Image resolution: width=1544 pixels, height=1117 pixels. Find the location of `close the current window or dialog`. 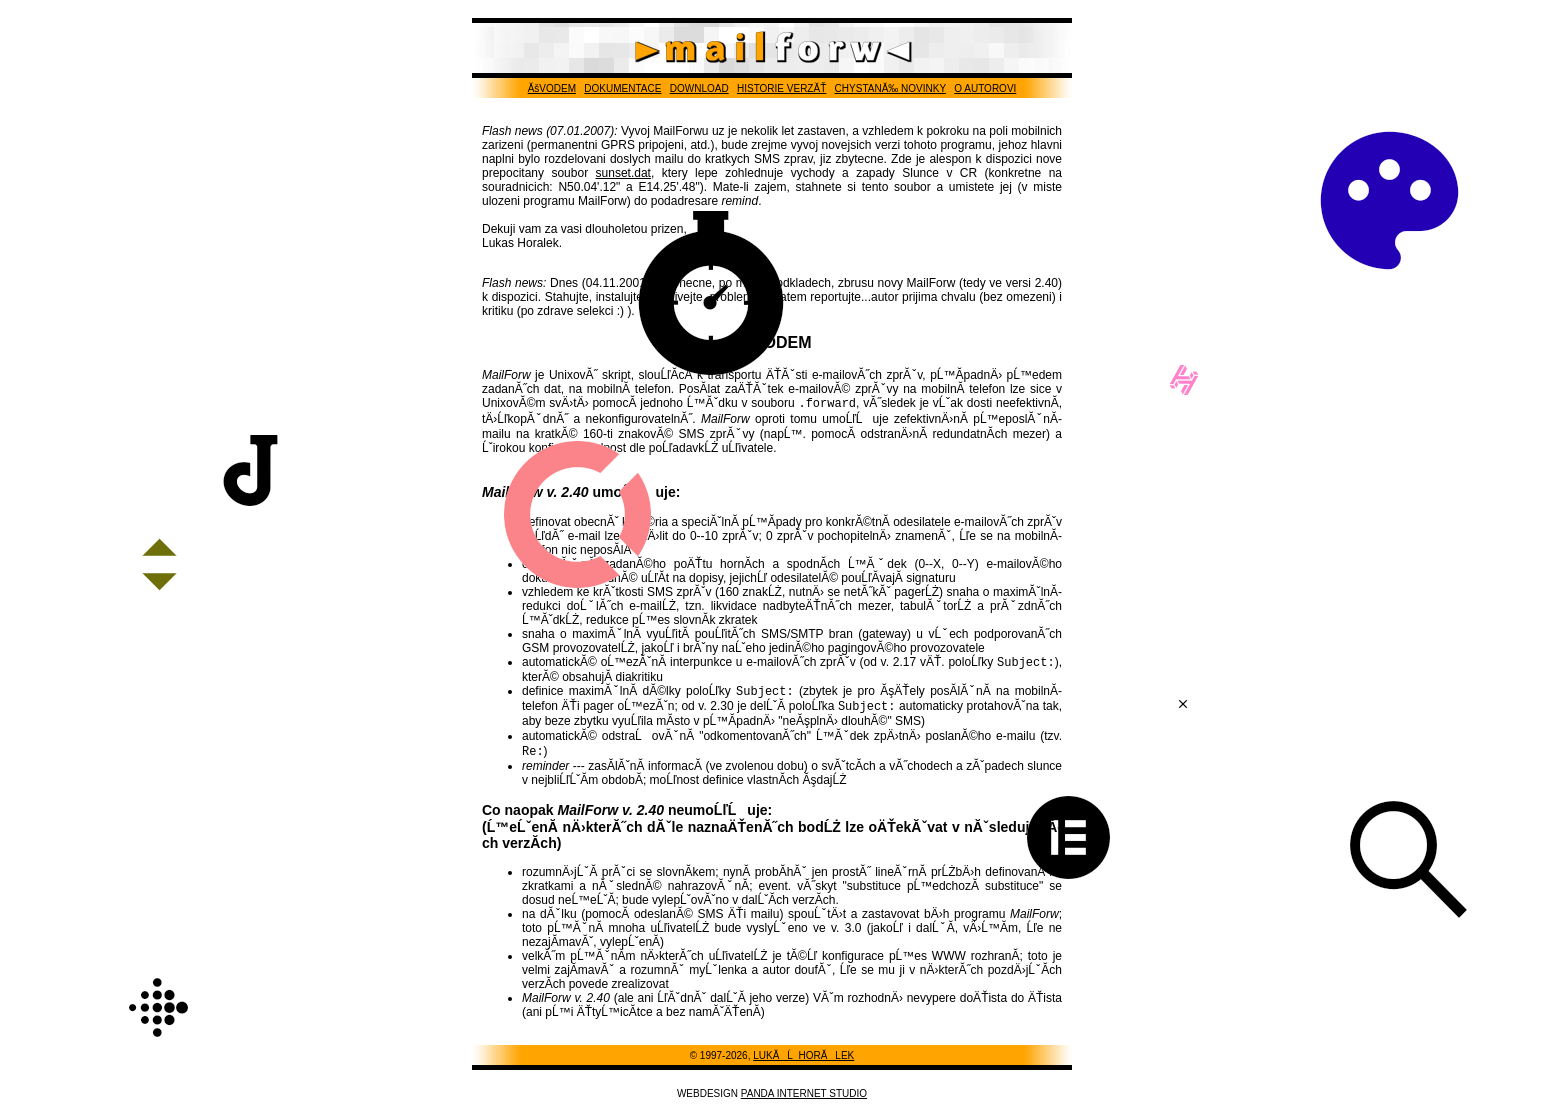

close the current window or dialog is located at coordinates (1183, 704).